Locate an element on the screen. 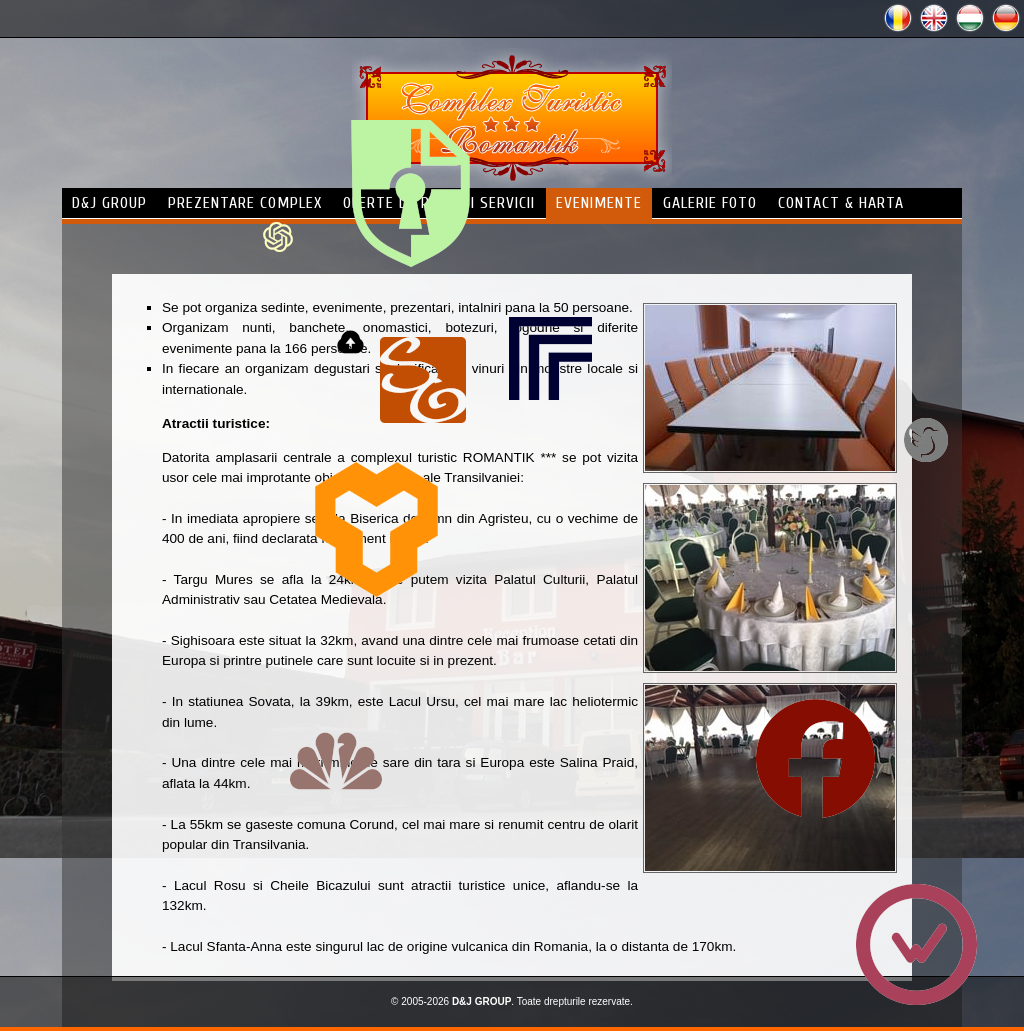 The image size is (1024, 1031). open the Facebook app is located at coordinates (815, 758).